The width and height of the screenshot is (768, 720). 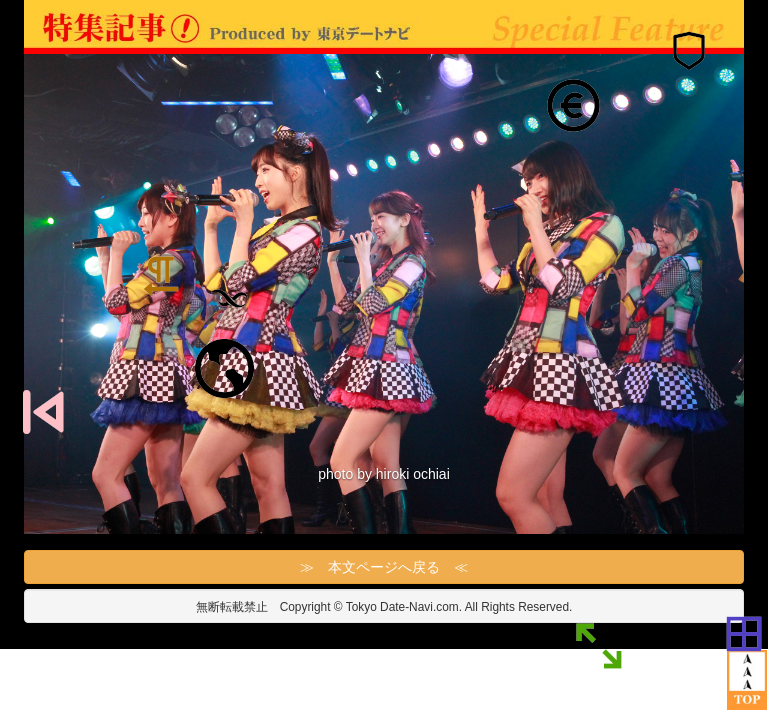 What do you see at coordinates (45, 412) in the screenshot?
I see `skip to previous track` at bounding box center [45, 412].